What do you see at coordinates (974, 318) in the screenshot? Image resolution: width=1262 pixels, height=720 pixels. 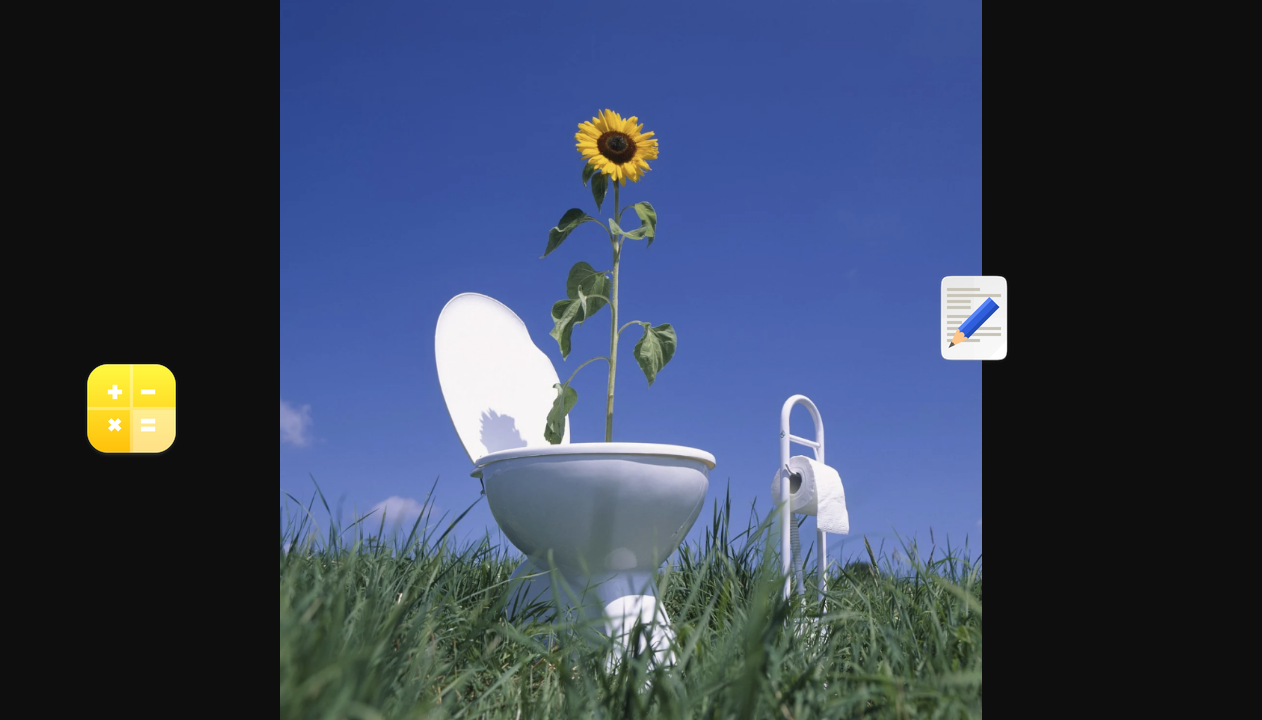 I see `open text editor application` at bounding box center [974, 318].